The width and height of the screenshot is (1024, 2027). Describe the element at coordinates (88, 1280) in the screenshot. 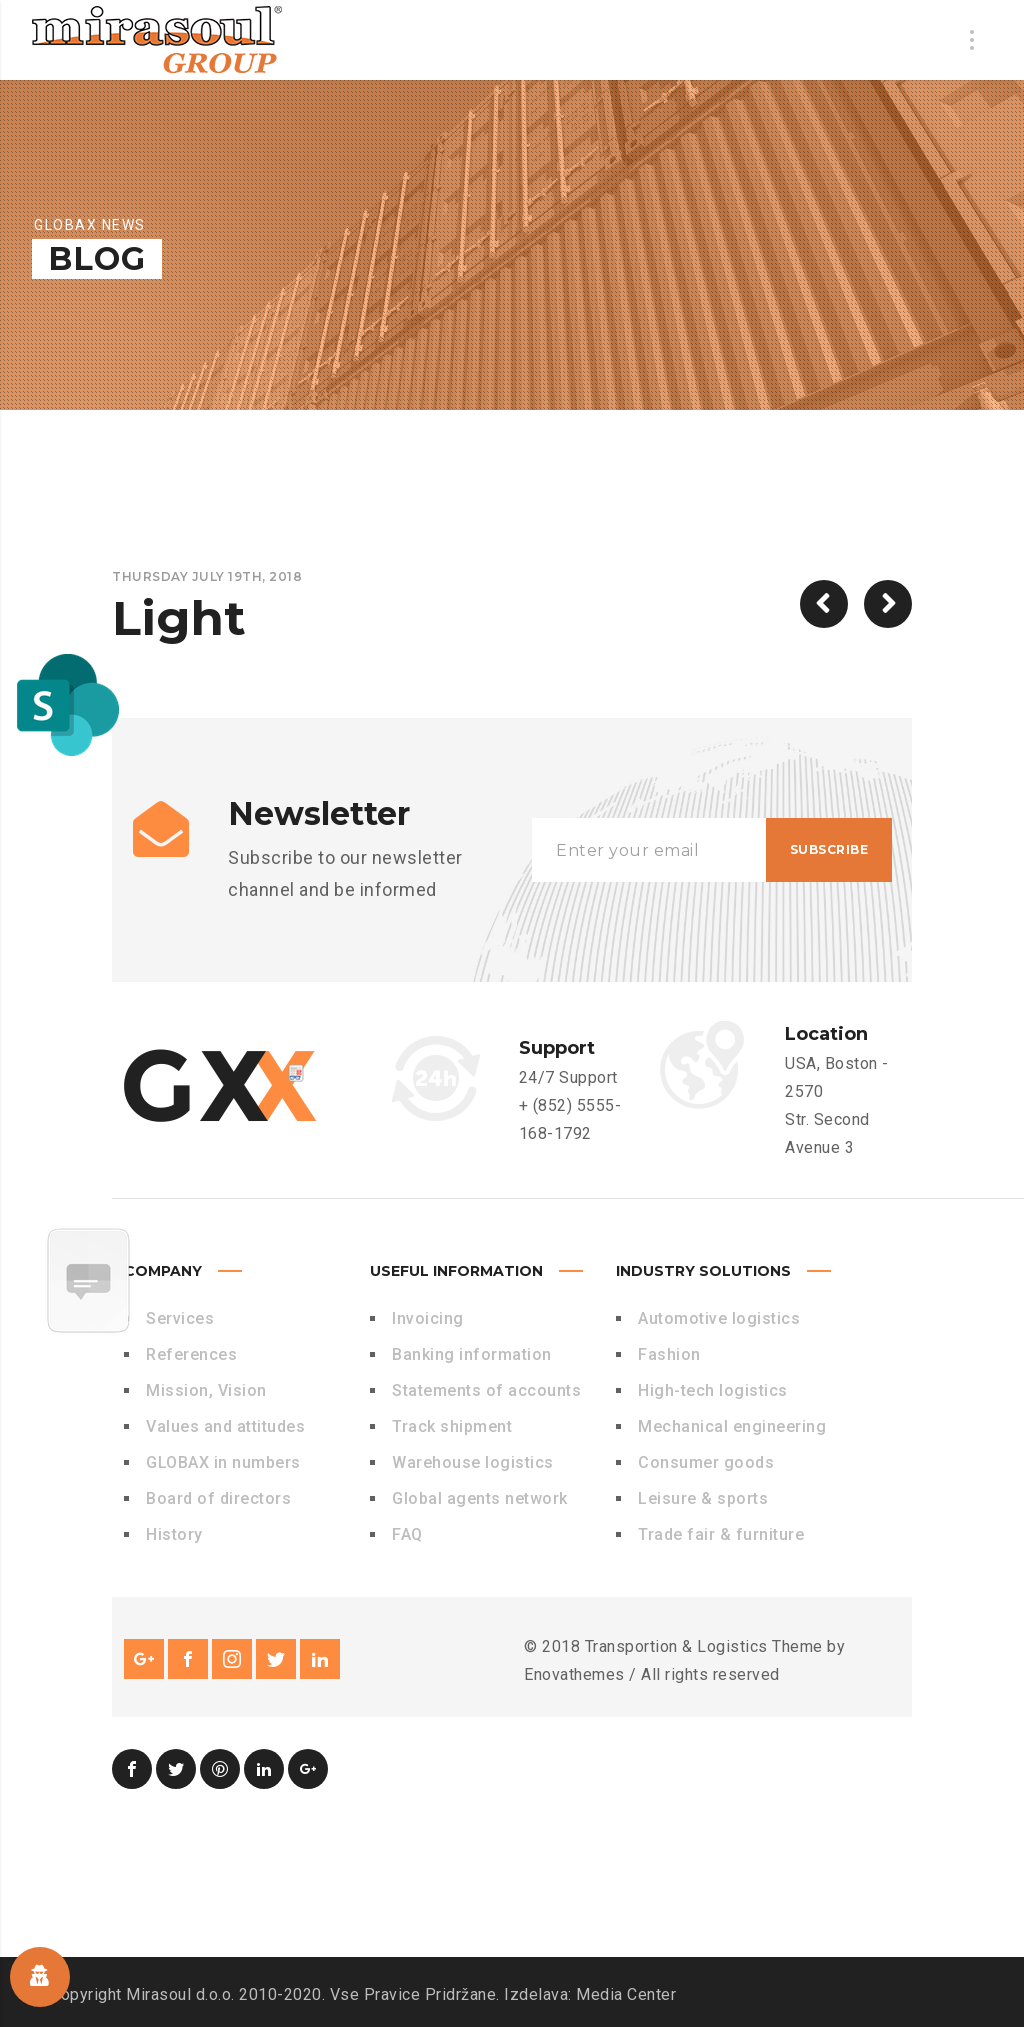

I see `a subrip subtitle file (.srt)` at that location.